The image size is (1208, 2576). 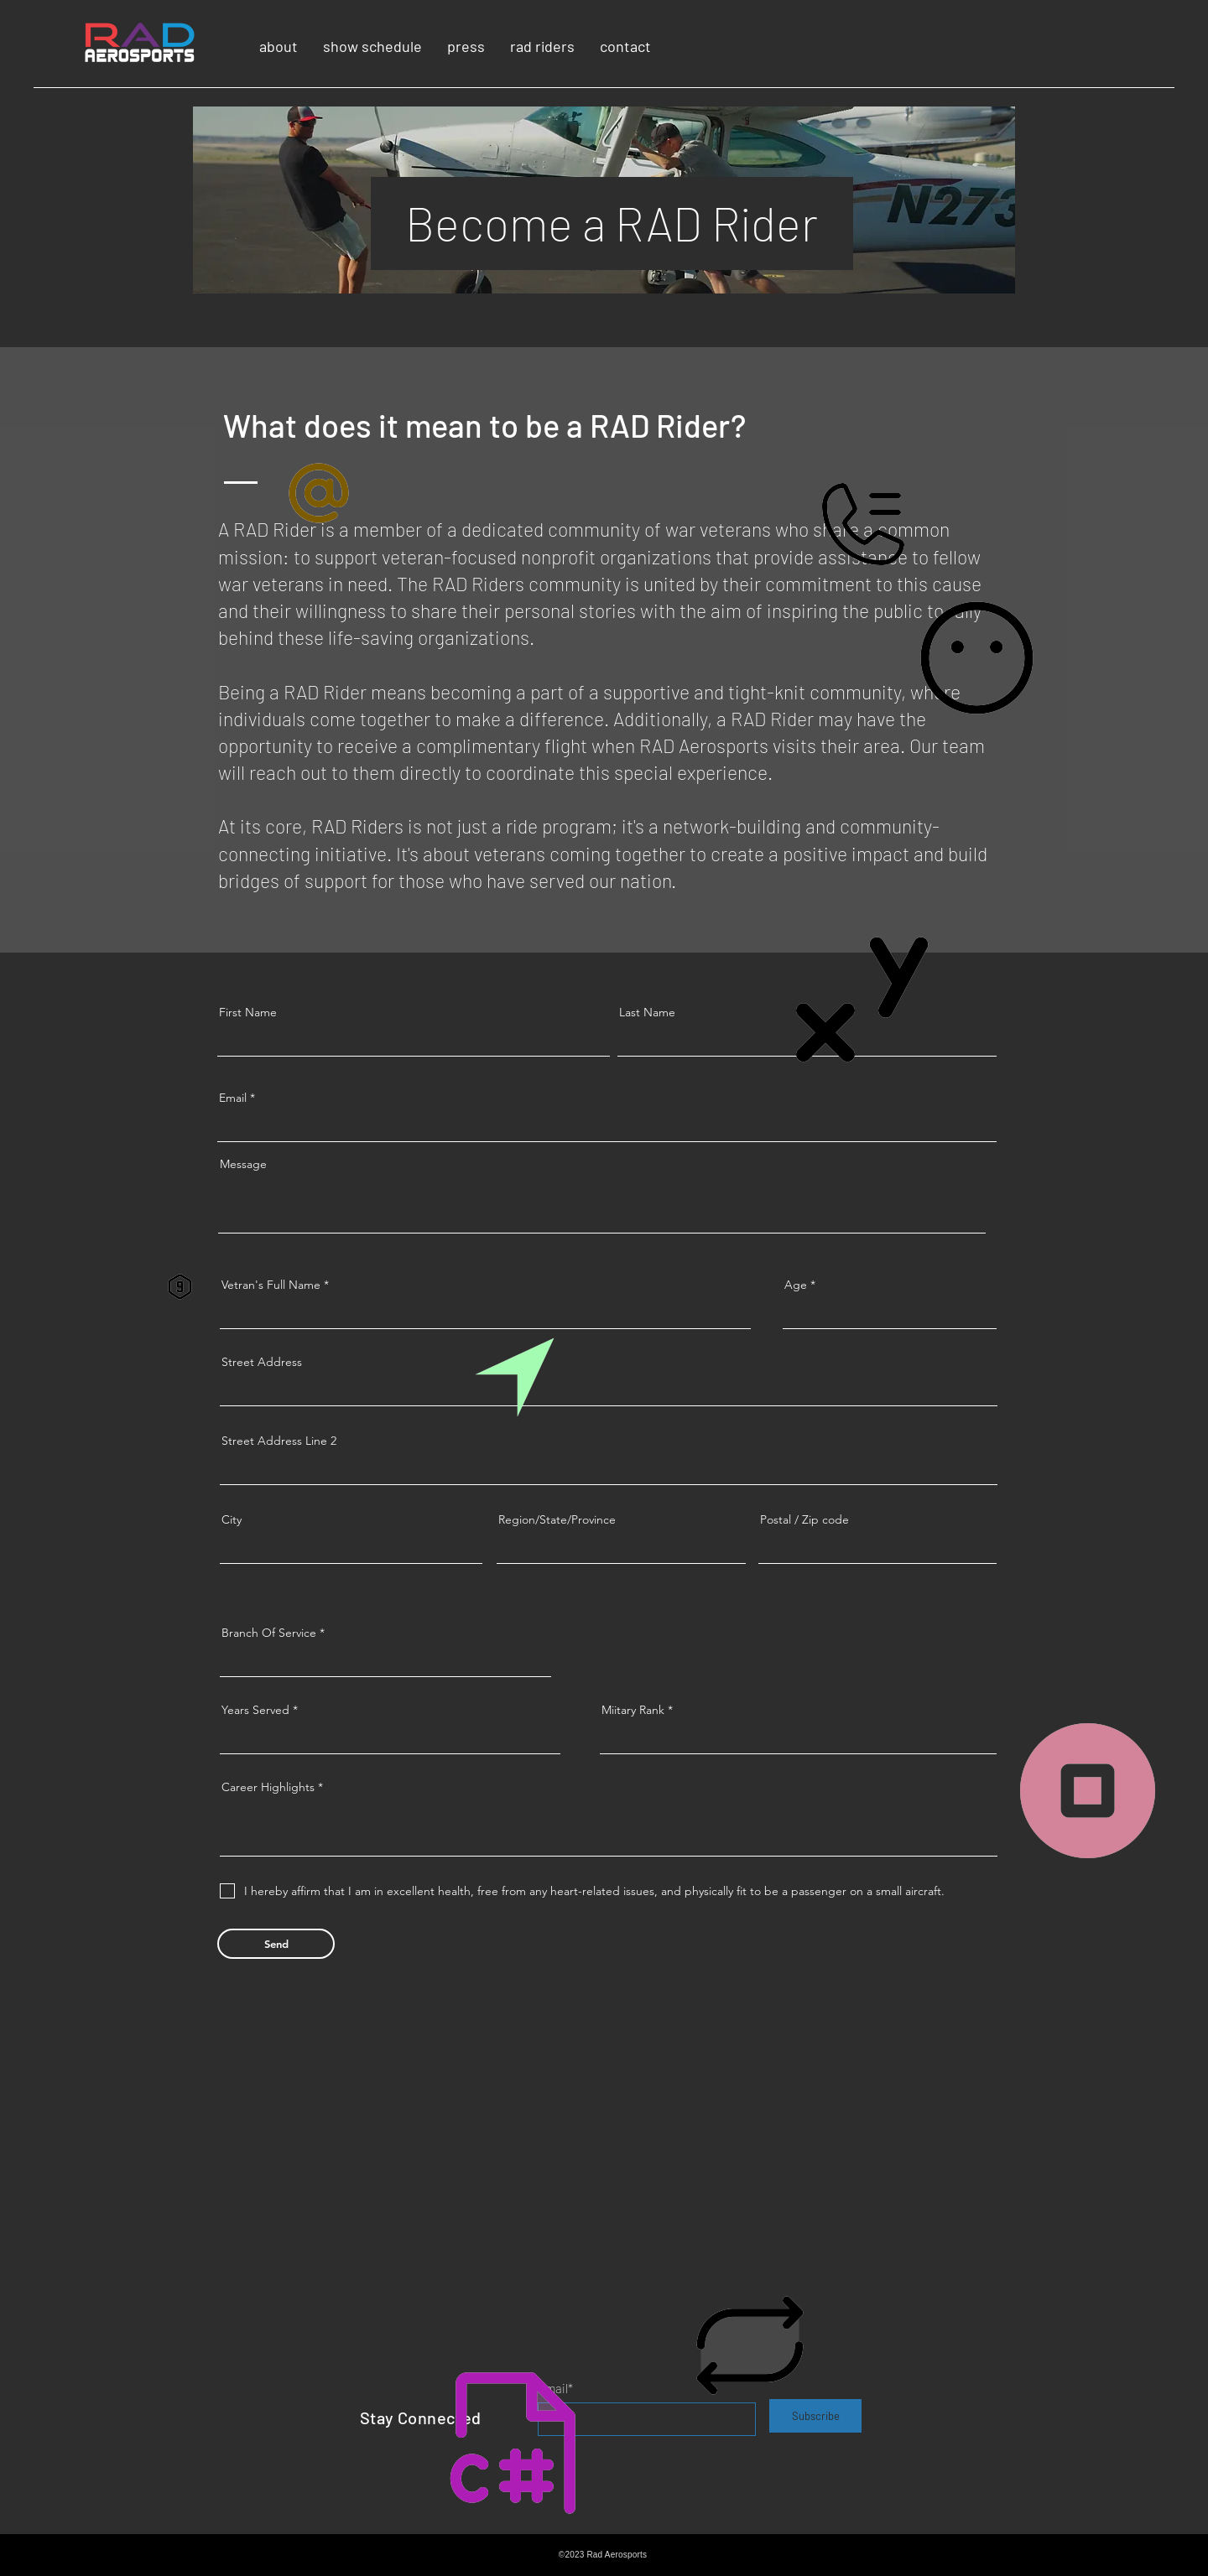 What do you see at coordinates (865, 522) in the screenshot?
I see `view call log or phone history` at bounding box center [865, 522].